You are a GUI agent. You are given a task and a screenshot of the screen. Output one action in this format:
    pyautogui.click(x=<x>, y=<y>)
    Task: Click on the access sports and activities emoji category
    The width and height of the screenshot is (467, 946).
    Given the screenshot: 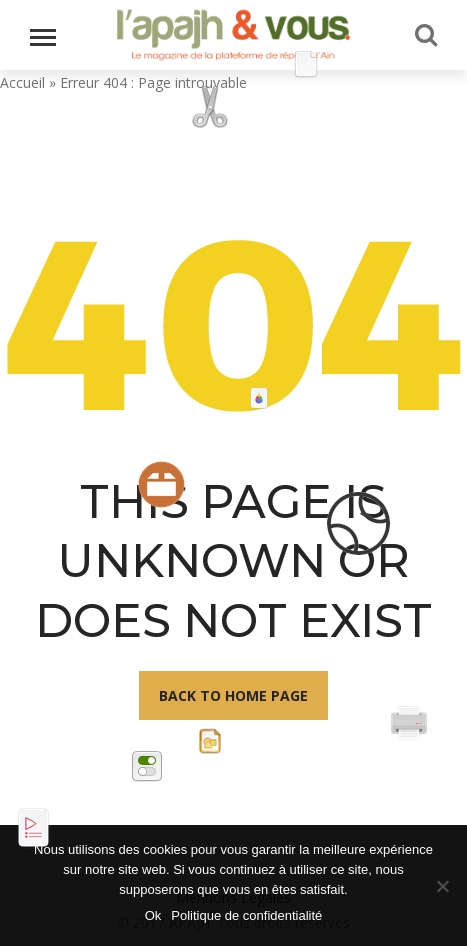 What is the action you would take?
    pyautogui.click(x=358, y=523)
    